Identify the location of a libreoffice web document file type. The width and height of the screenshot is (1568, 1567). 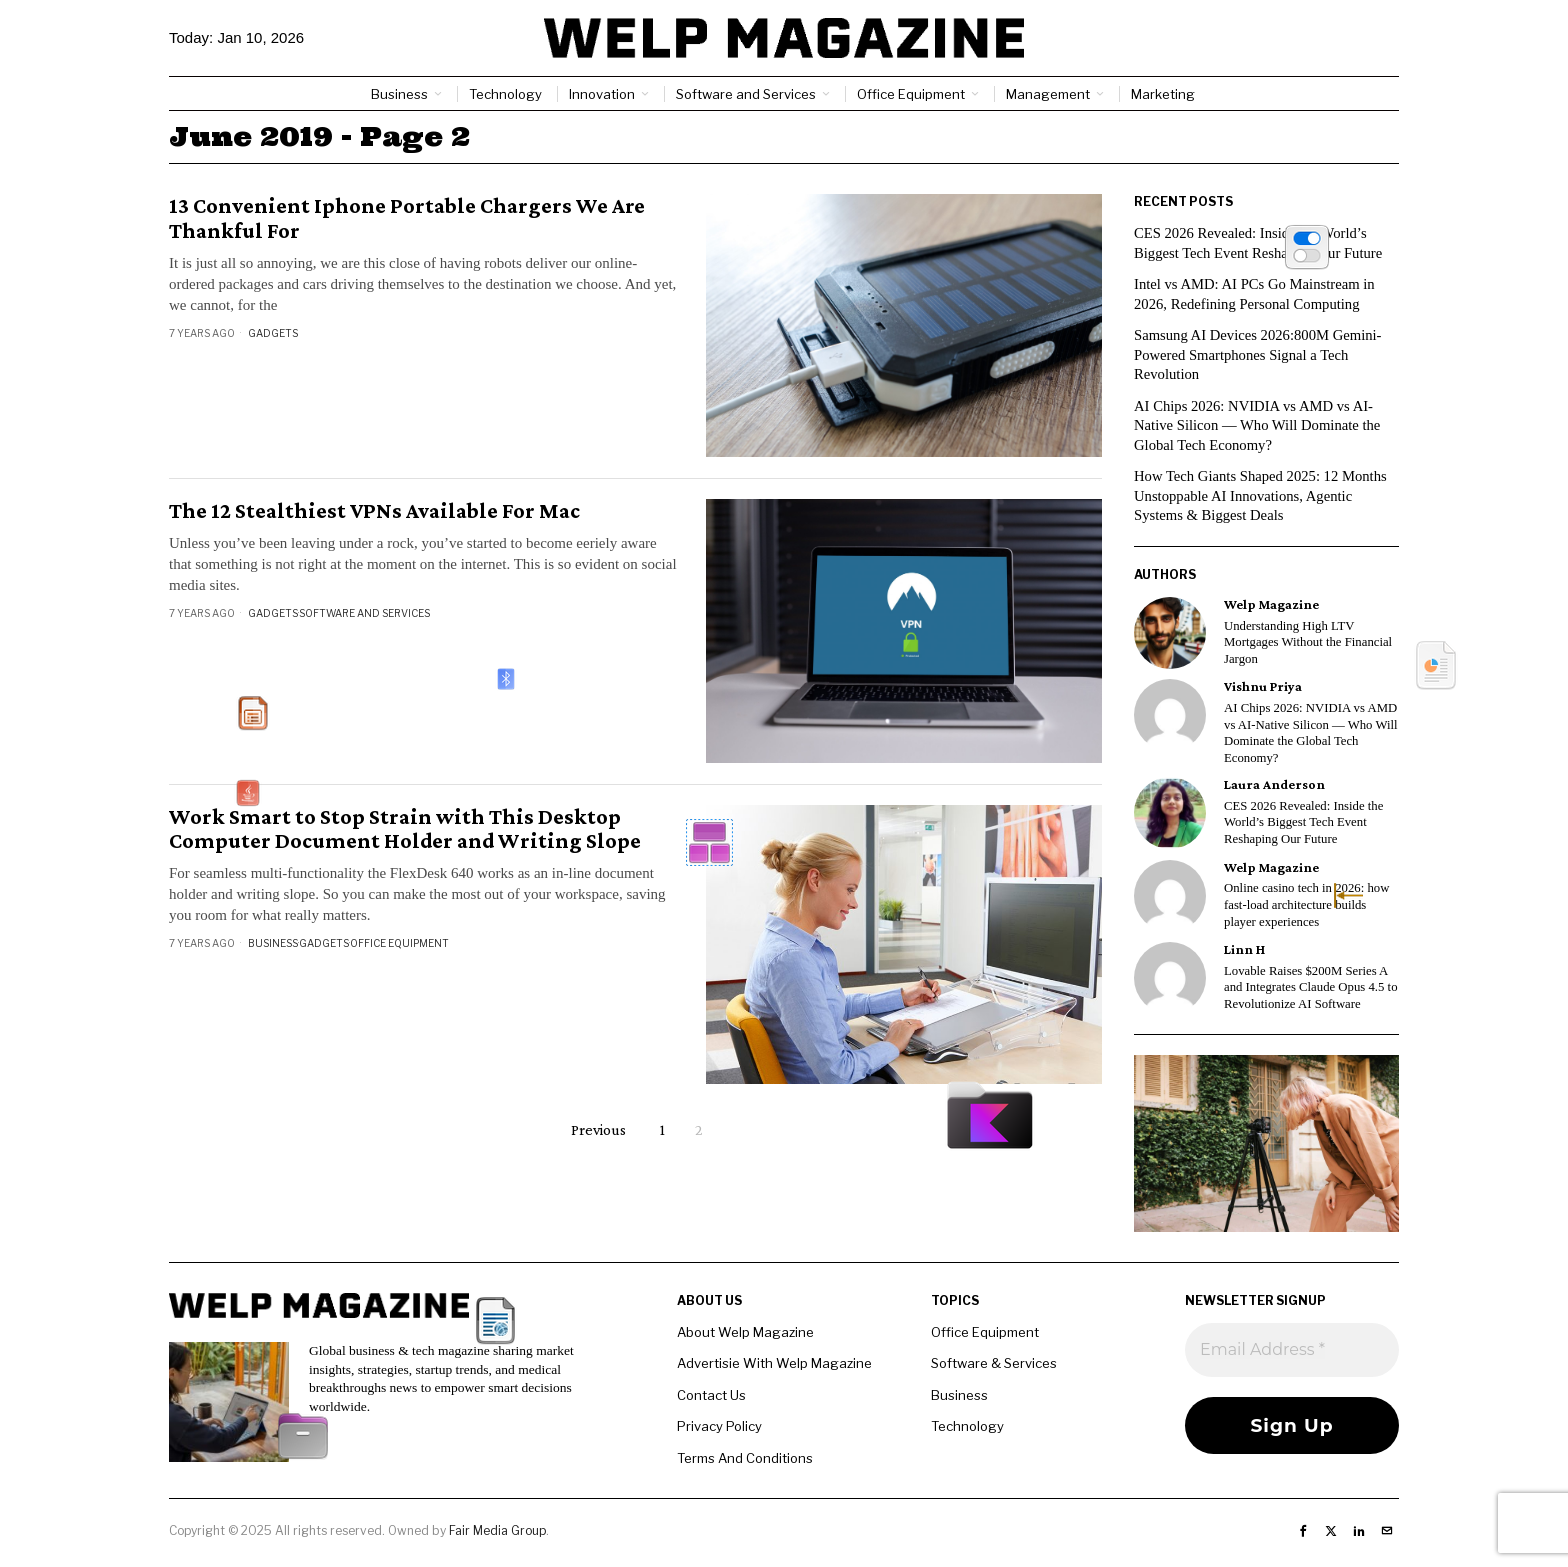
(495, 1320).